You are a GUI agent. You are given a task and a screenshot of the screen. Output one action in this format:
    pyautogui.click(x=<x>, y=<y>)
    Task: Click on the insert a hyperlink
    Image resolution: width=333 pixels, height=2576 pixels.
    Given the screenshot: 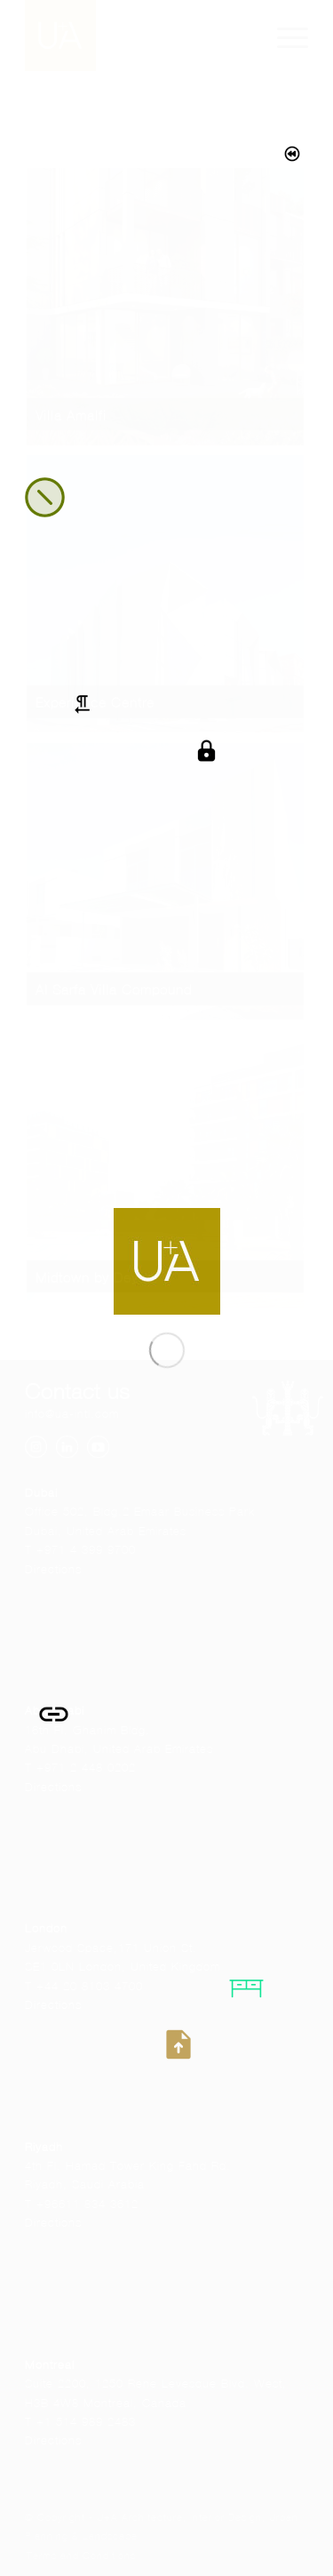 What is the action you would take?
    pyautogui.click(x=53, y=1714)
    